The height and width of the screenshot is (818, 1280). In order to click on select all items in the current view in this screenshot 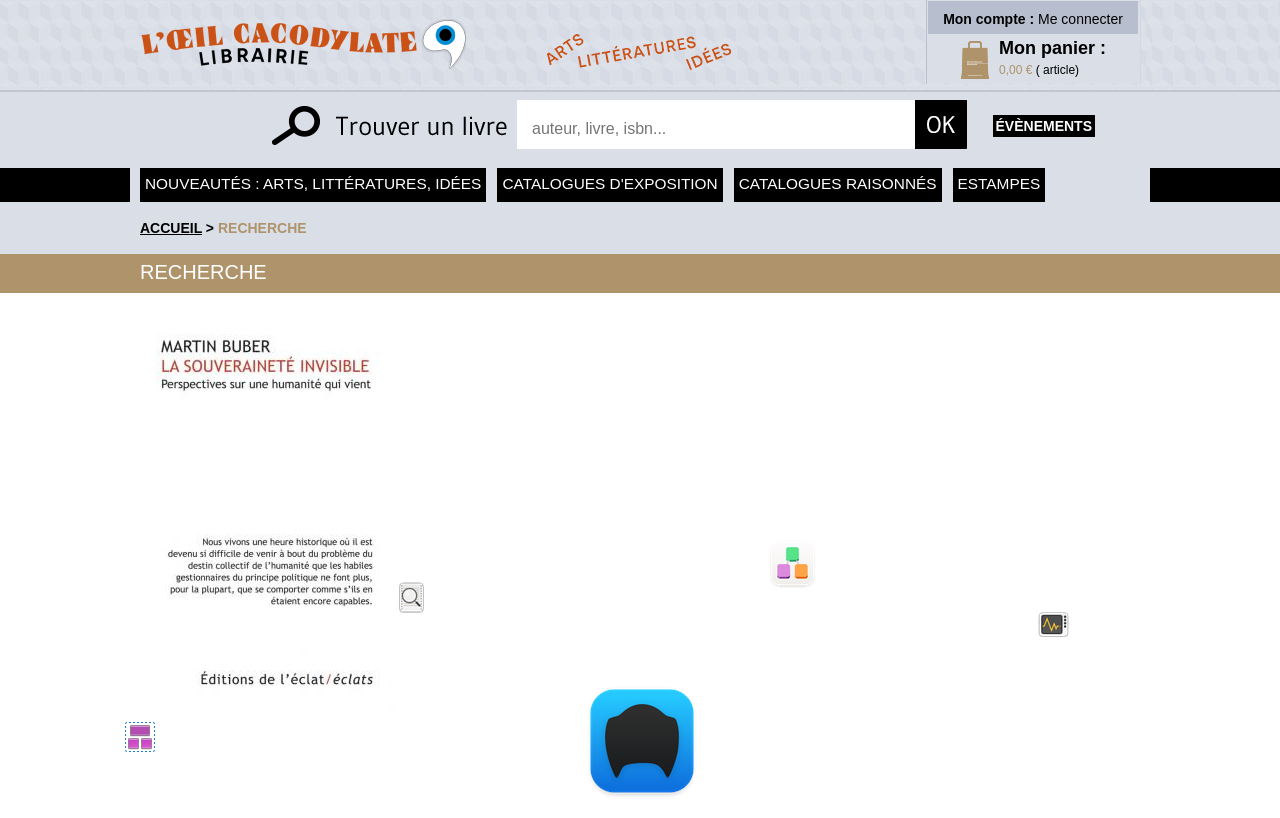, I will do `click(140, 737)`.